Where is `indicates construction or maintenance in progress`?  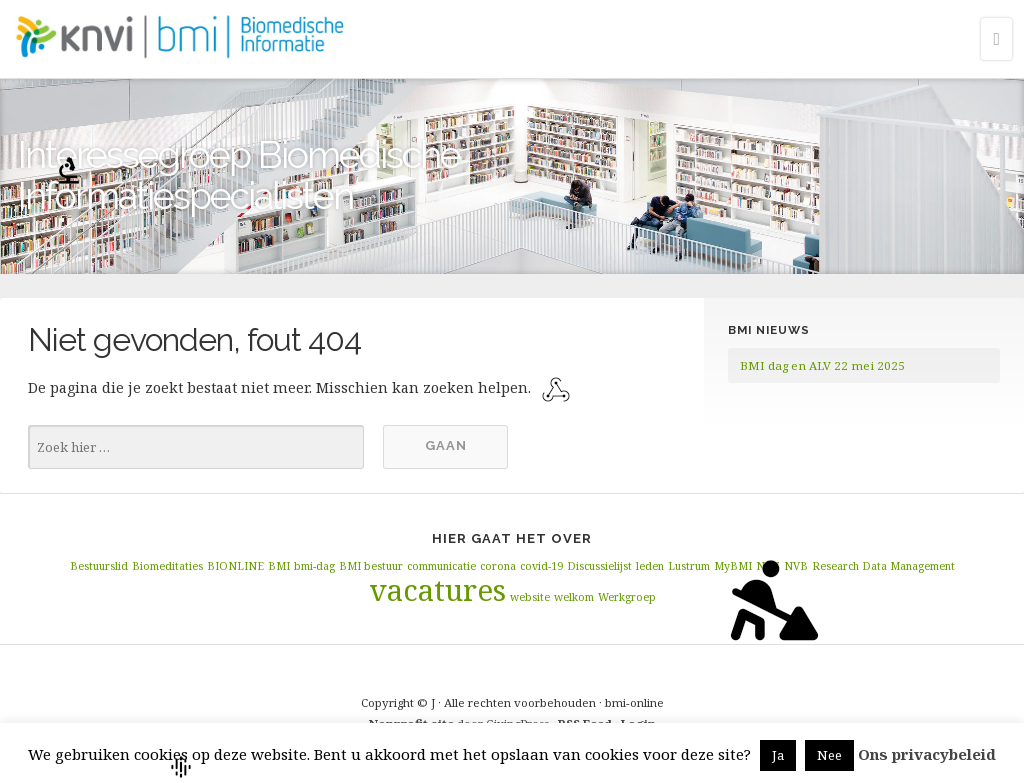 indicates construction or maintenance in progress is located at coordinates (774, 601).